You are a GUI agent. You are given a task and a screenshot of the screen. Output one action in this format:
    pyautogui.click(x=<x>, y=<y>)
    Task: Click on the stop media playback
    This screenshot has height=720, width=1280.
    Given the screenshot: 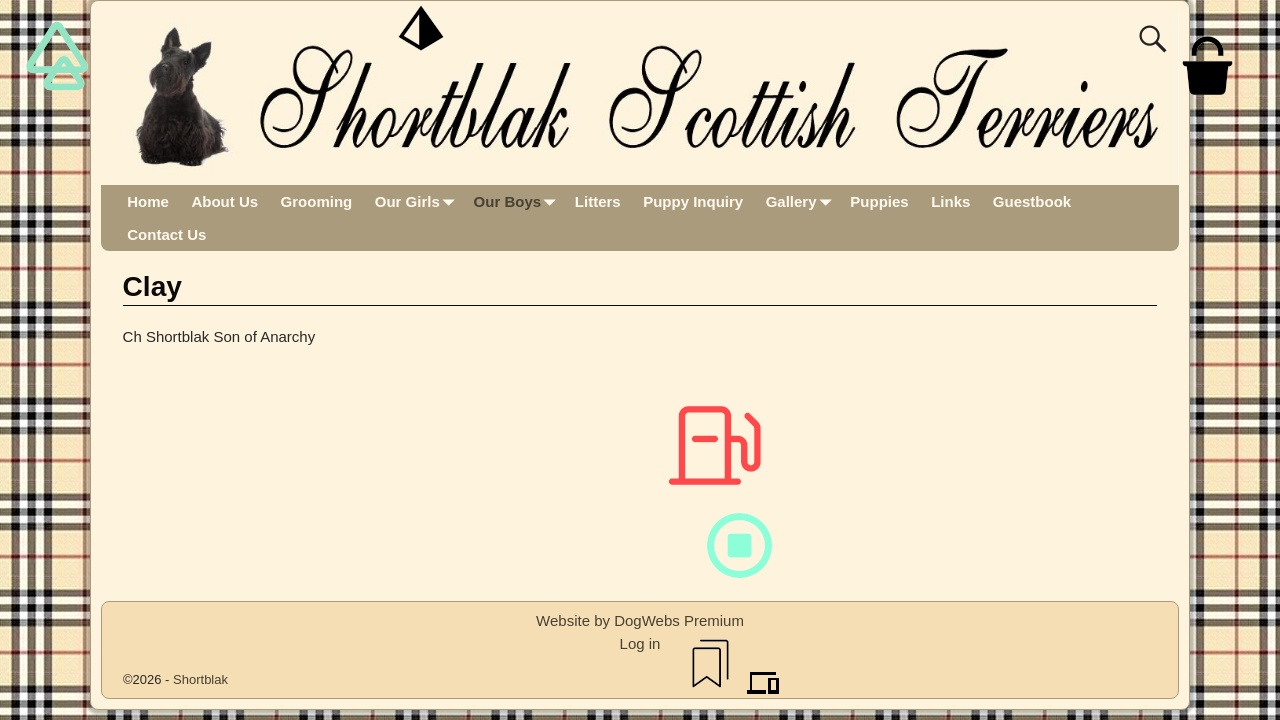 What is the action you would take?
    pyautogui.click(x=739, y=545)
    